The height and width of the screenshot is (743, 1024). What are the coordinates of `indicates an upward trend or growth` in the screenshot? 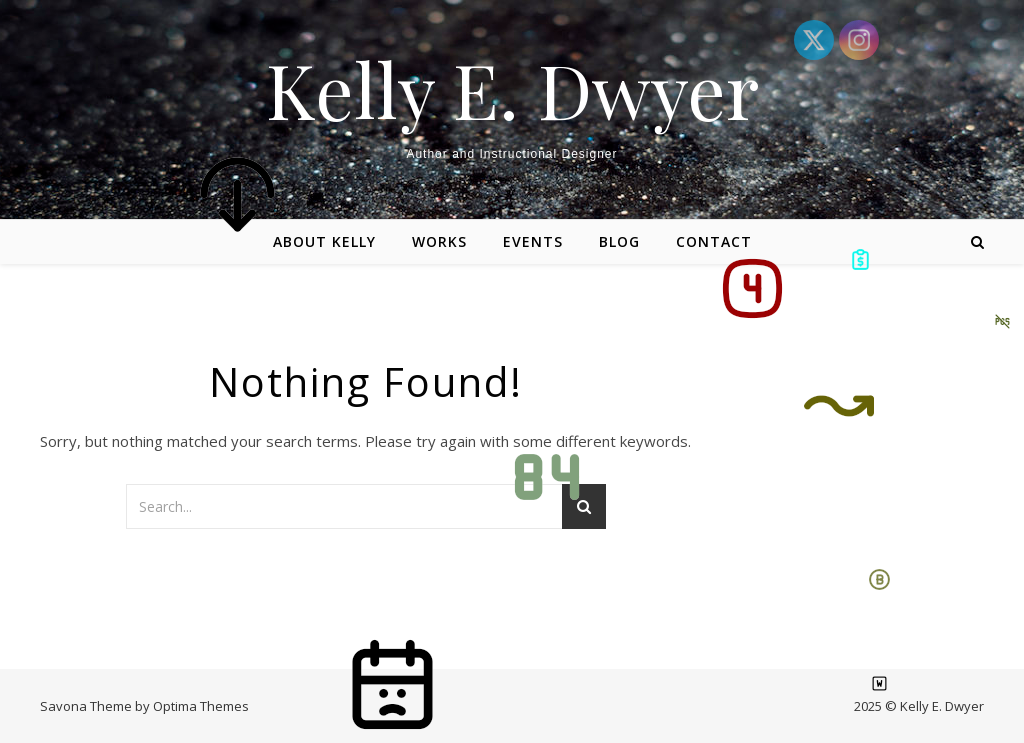 It's located at (839, 406).